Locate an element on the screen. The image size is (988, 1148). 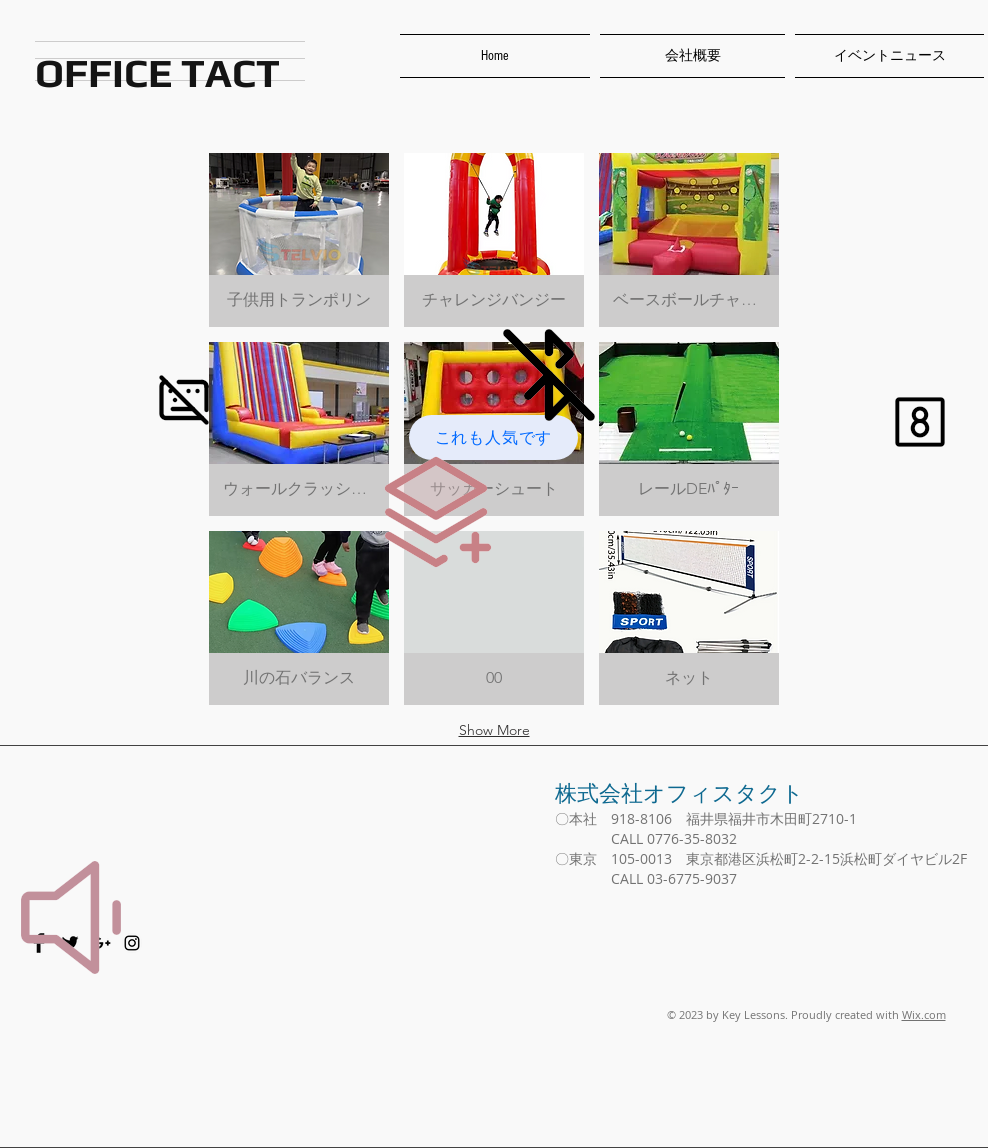
bluetooth is currently disabled is located at coordinates (549, 375).